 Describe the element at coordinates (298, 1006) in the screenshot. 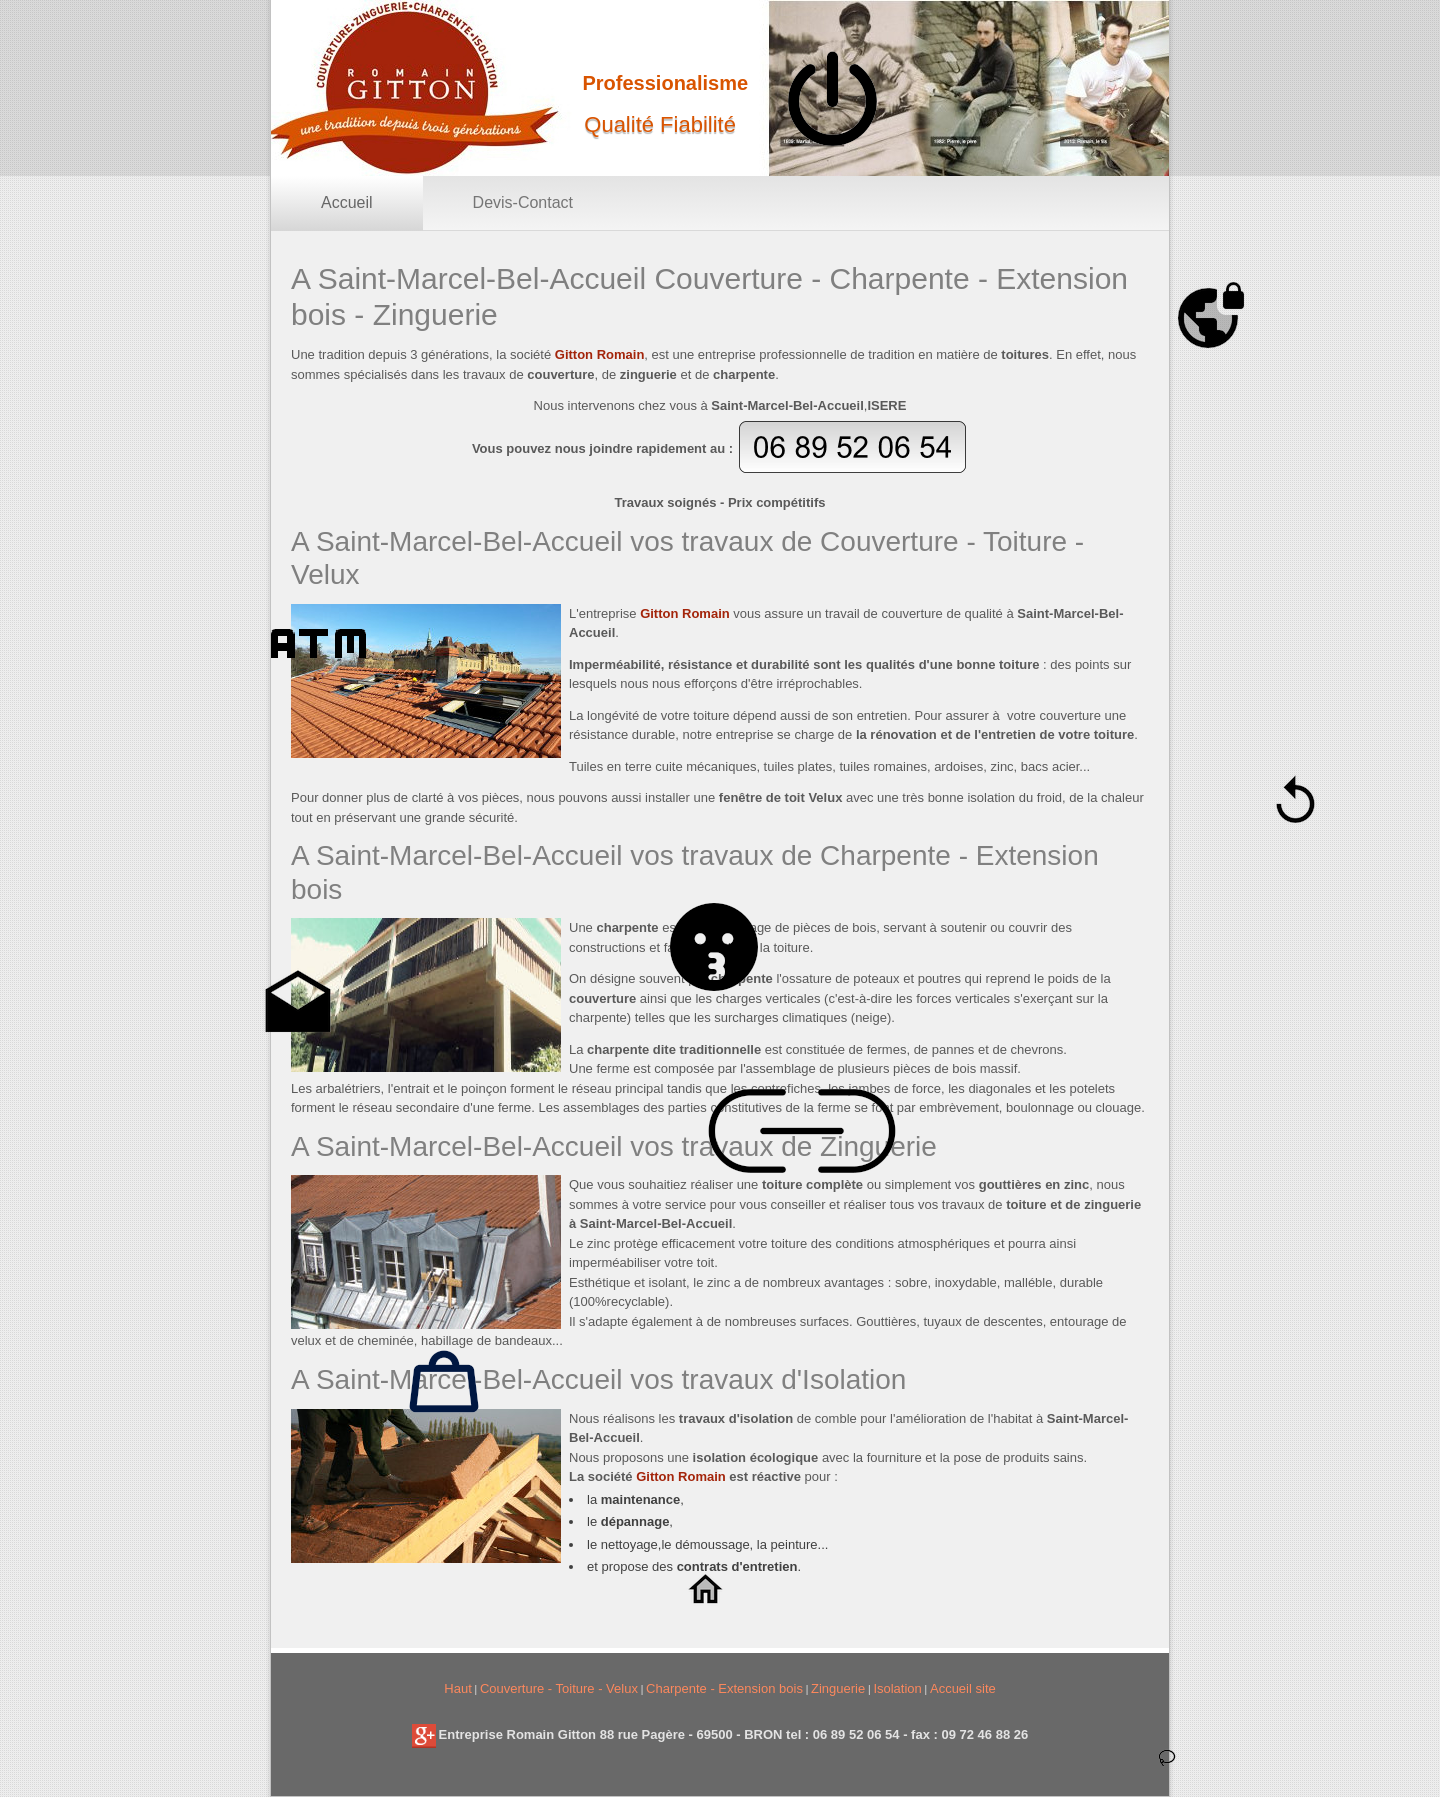

I see `view drafts folder` at that location.